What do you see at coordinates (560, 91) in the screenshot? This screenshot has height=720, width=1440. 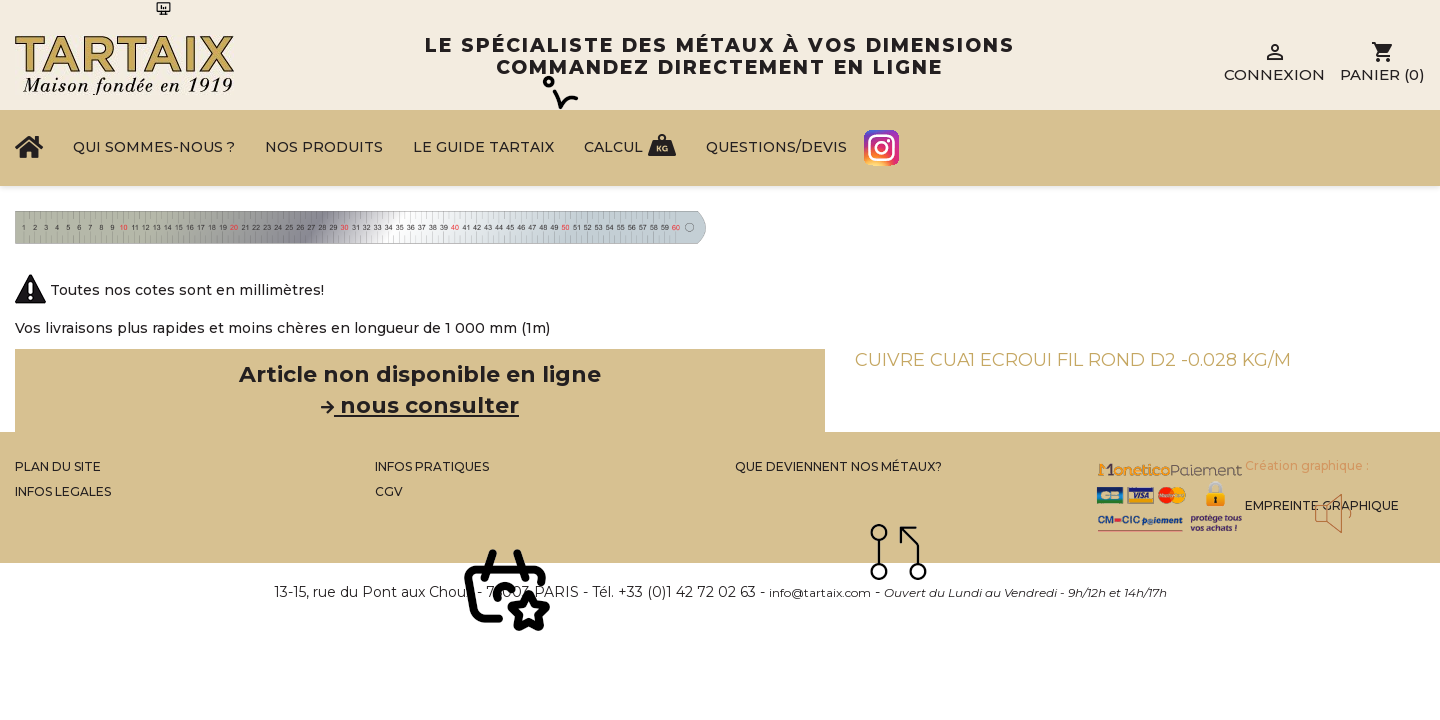 I see `undo or go back to previous state` at bounding box center [560, 91].